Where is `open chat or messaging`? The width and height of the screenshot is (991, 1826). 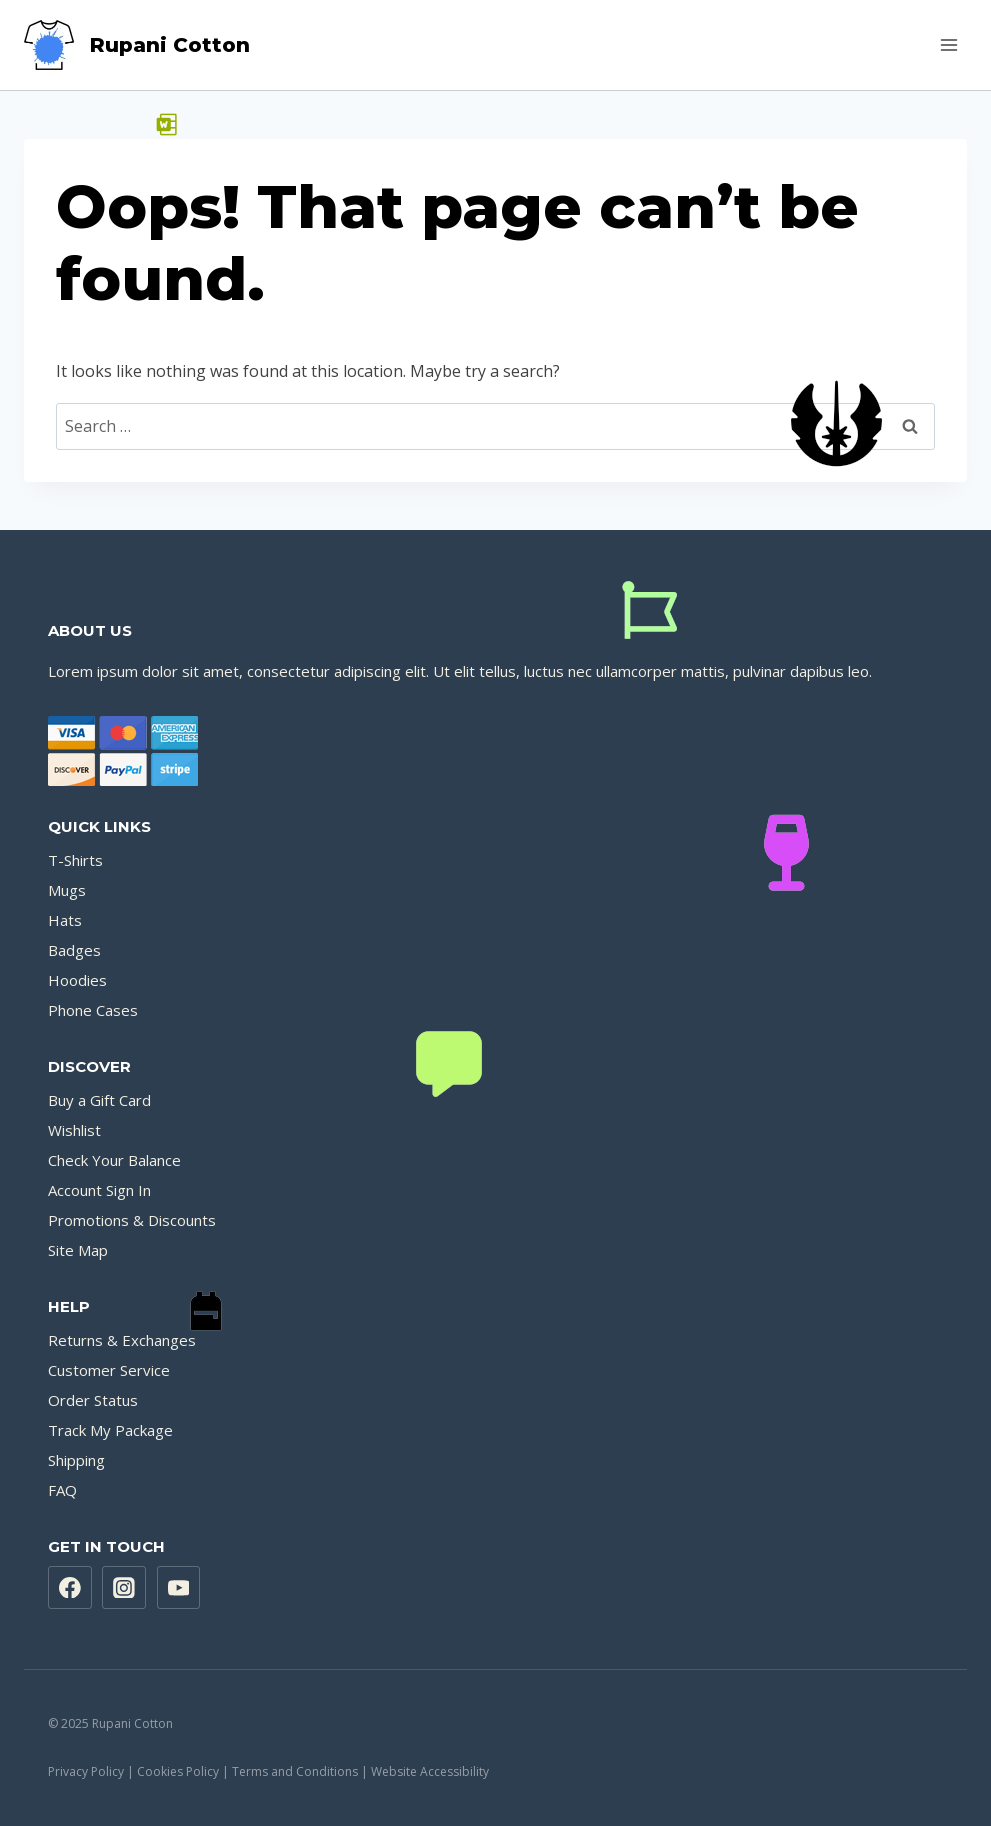
open chat or messaging is located at coordinates (449, 1060).